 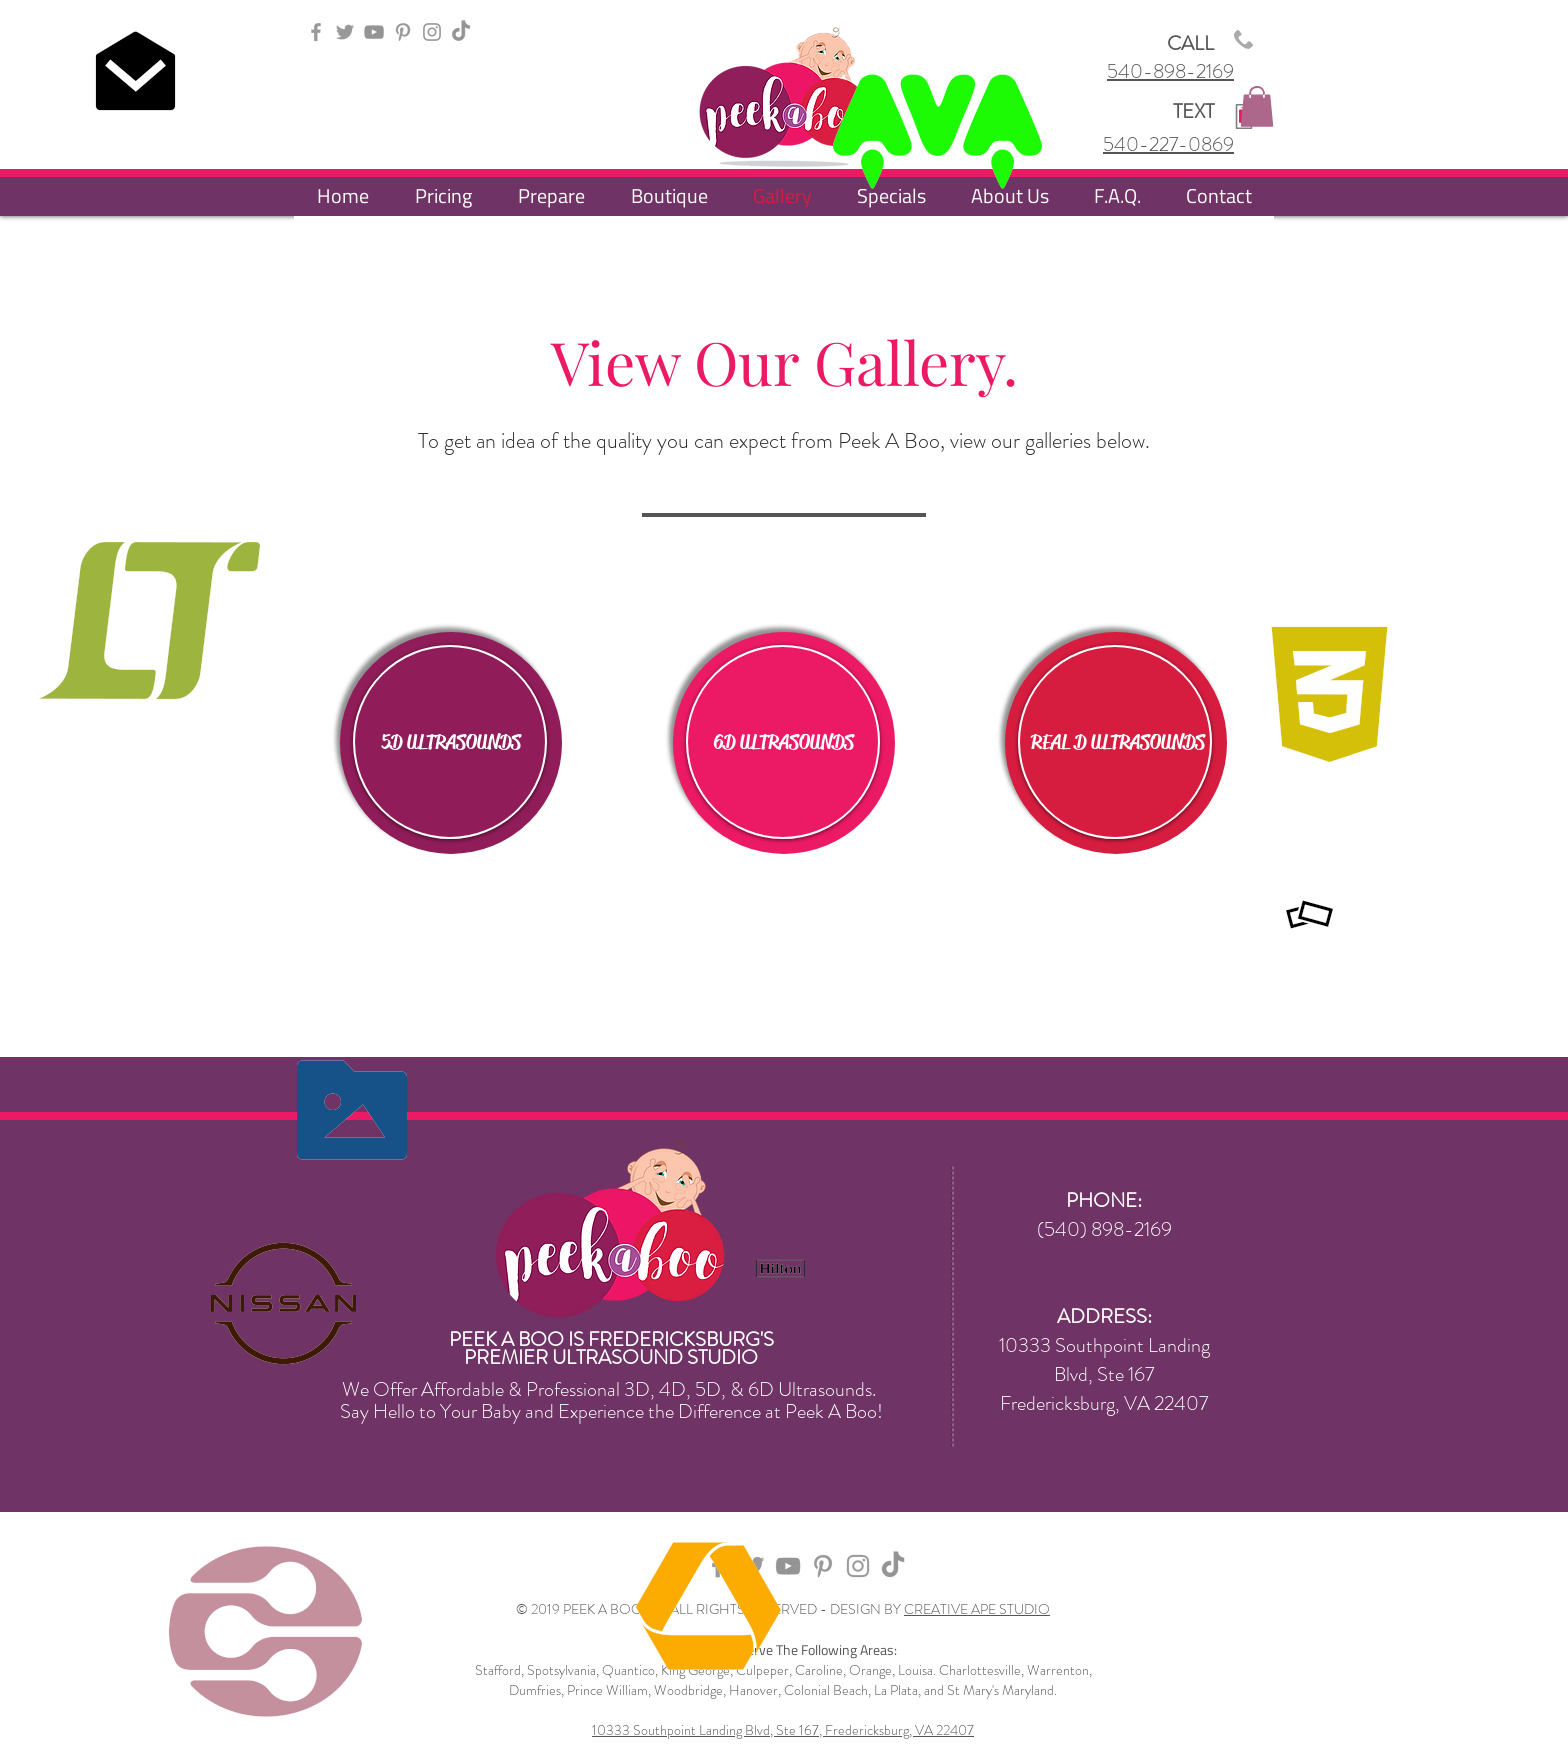 I want to click on indicates CSS3 styling or stylesheet functionality, so click(x=1329, y=694).